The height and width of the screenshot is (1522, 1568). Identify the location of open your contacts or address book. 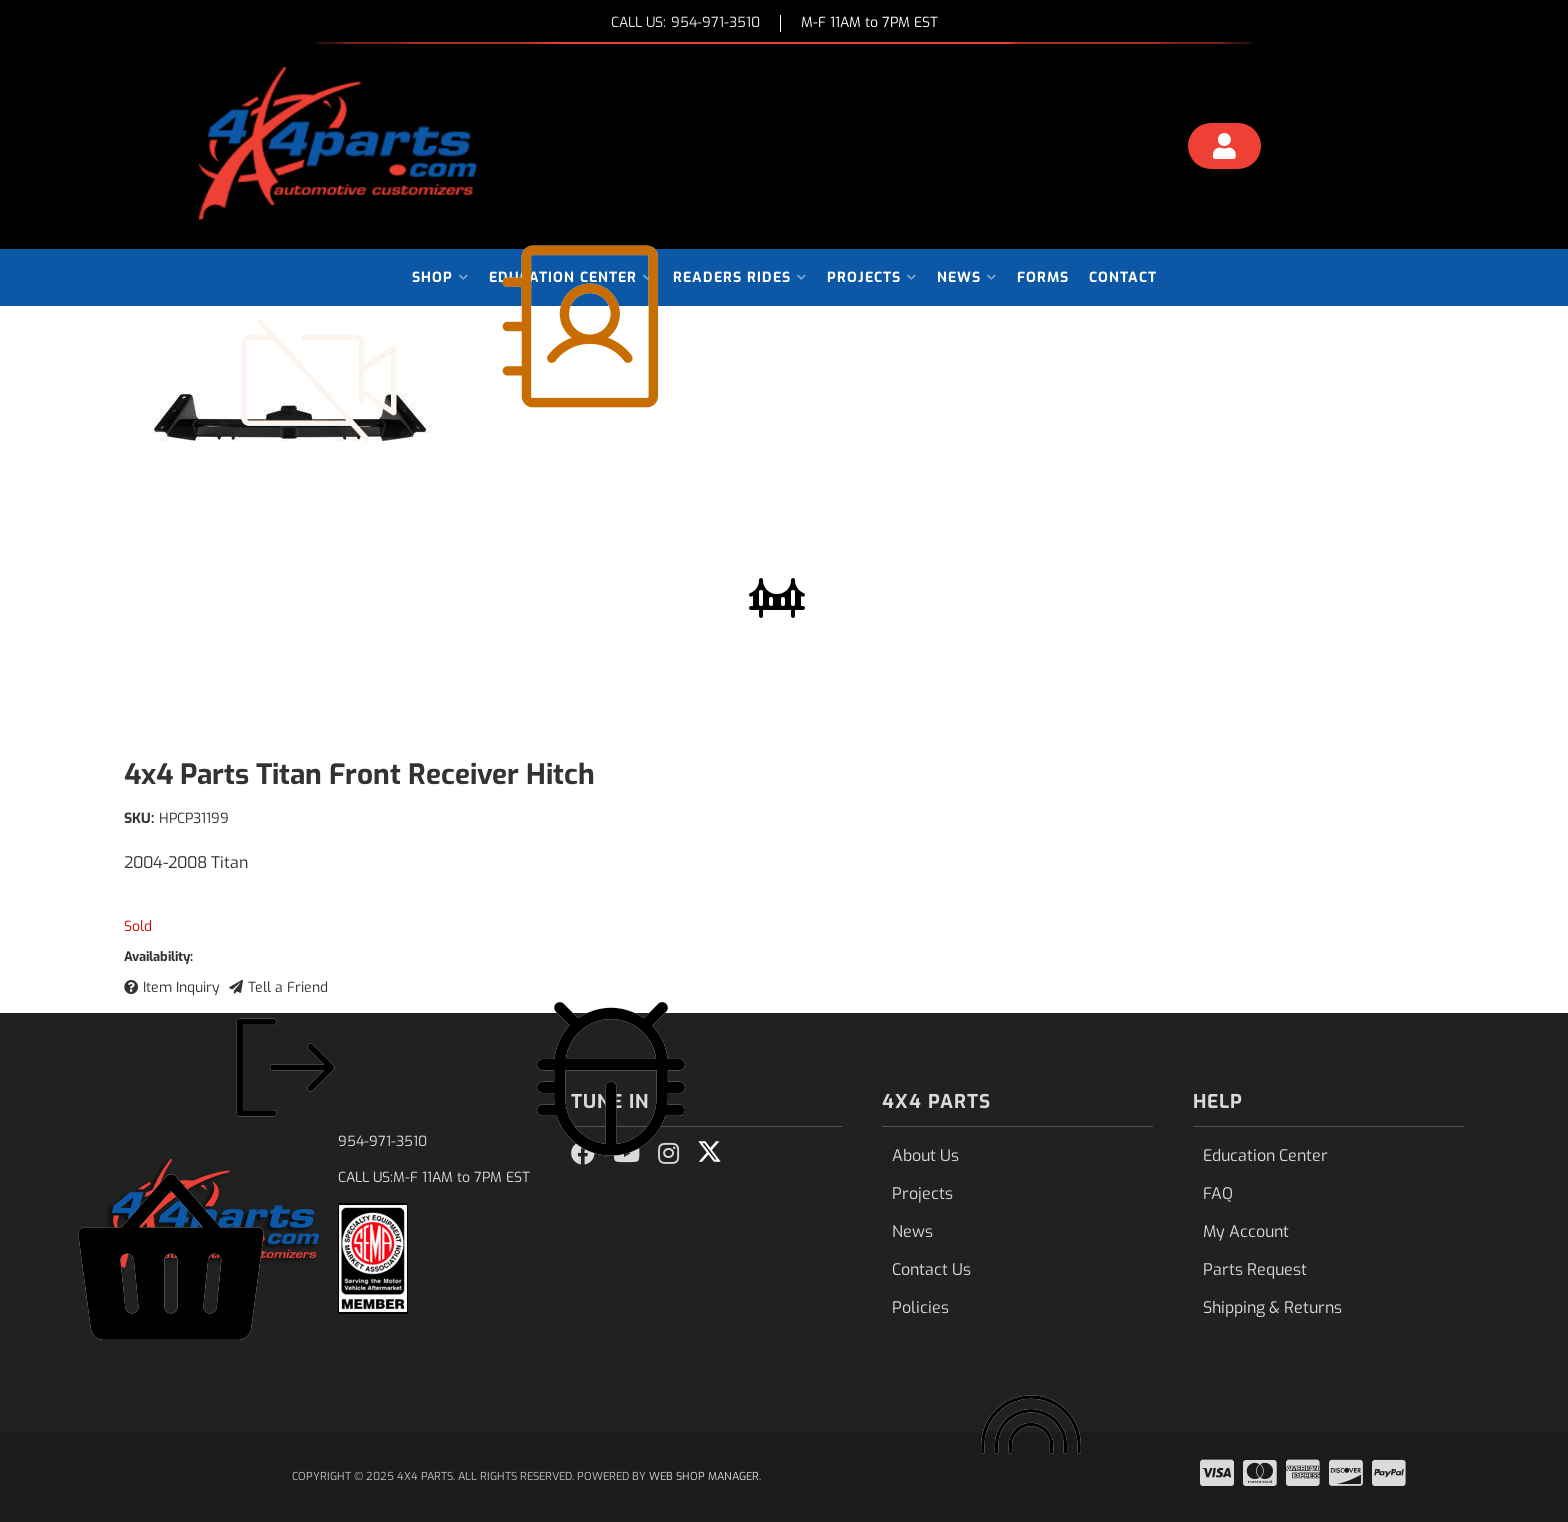
(583, 326).